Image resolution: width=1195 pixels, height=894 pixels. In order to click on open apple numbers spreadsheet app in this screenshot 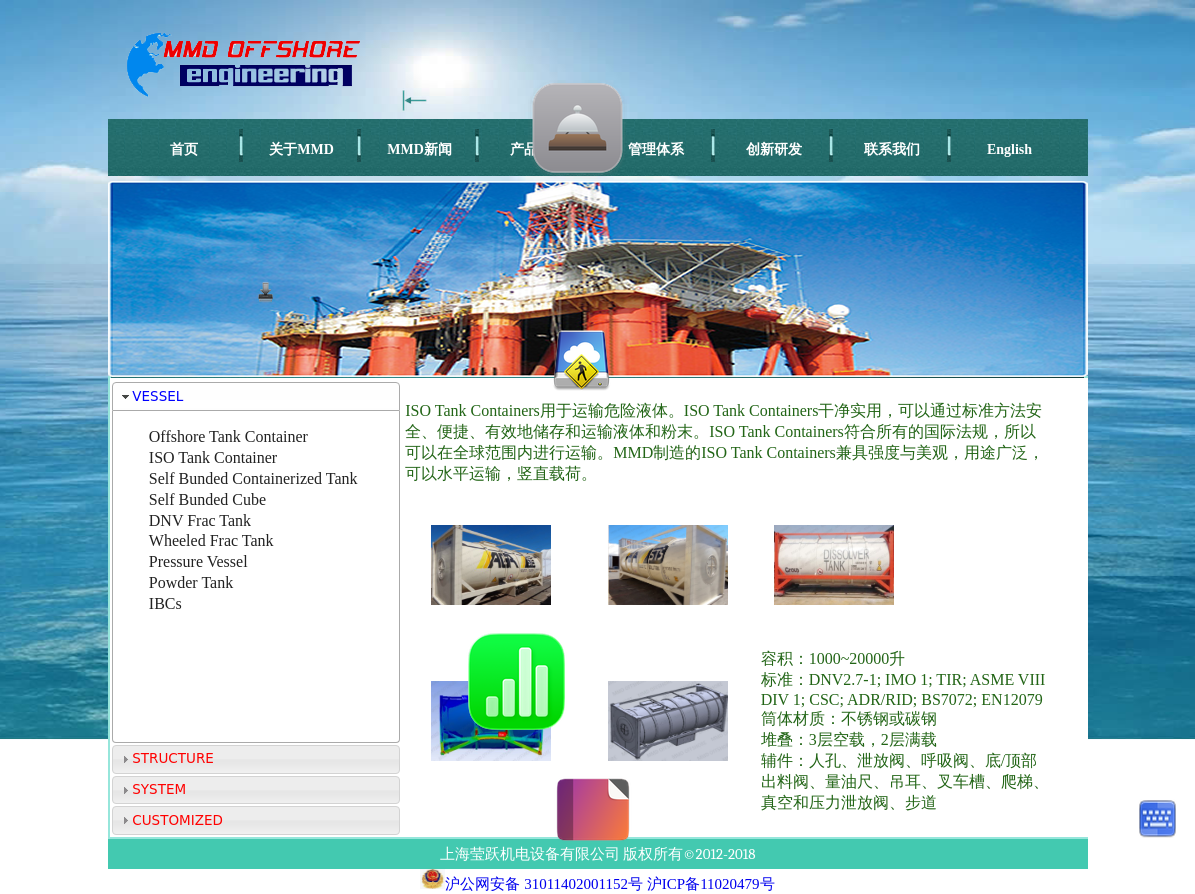, I will do `click(516, 681)`.